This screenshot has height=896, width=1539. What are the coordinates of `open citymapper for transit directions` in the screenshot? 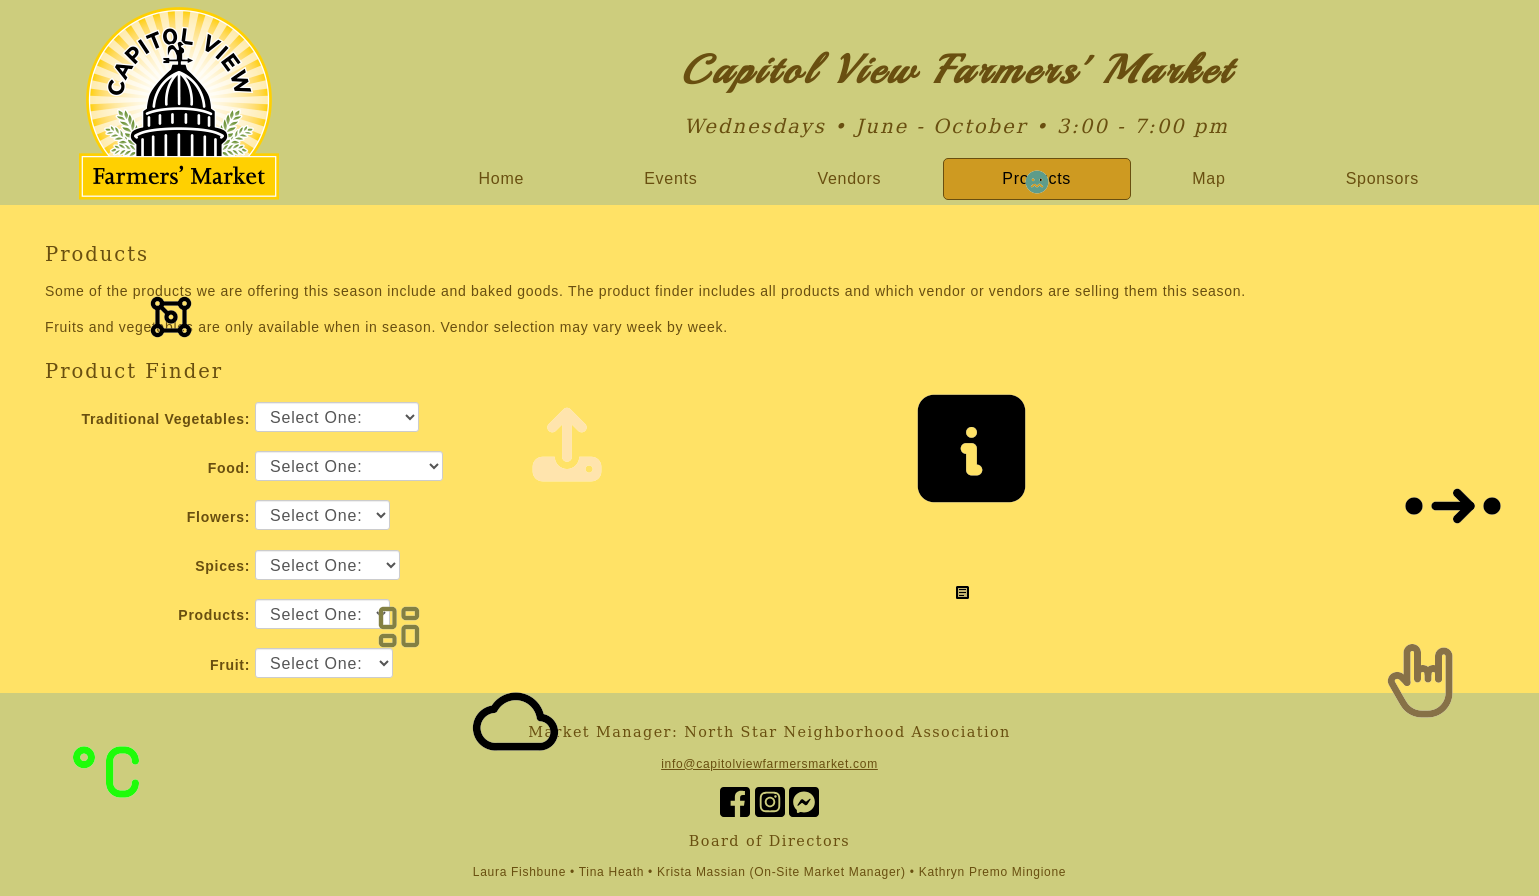 It's located at (1453, 506).